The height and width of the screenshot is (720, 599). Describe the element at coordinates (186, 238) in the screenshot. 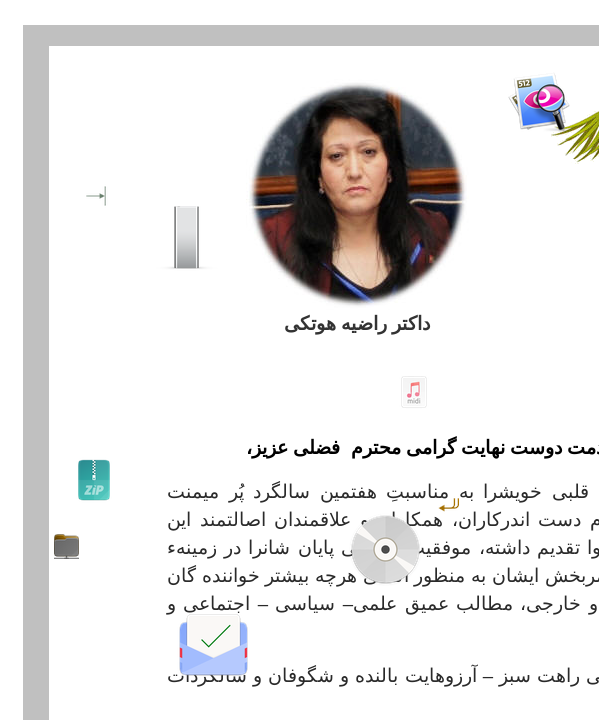

I see `iPod nano device connected` at that location.